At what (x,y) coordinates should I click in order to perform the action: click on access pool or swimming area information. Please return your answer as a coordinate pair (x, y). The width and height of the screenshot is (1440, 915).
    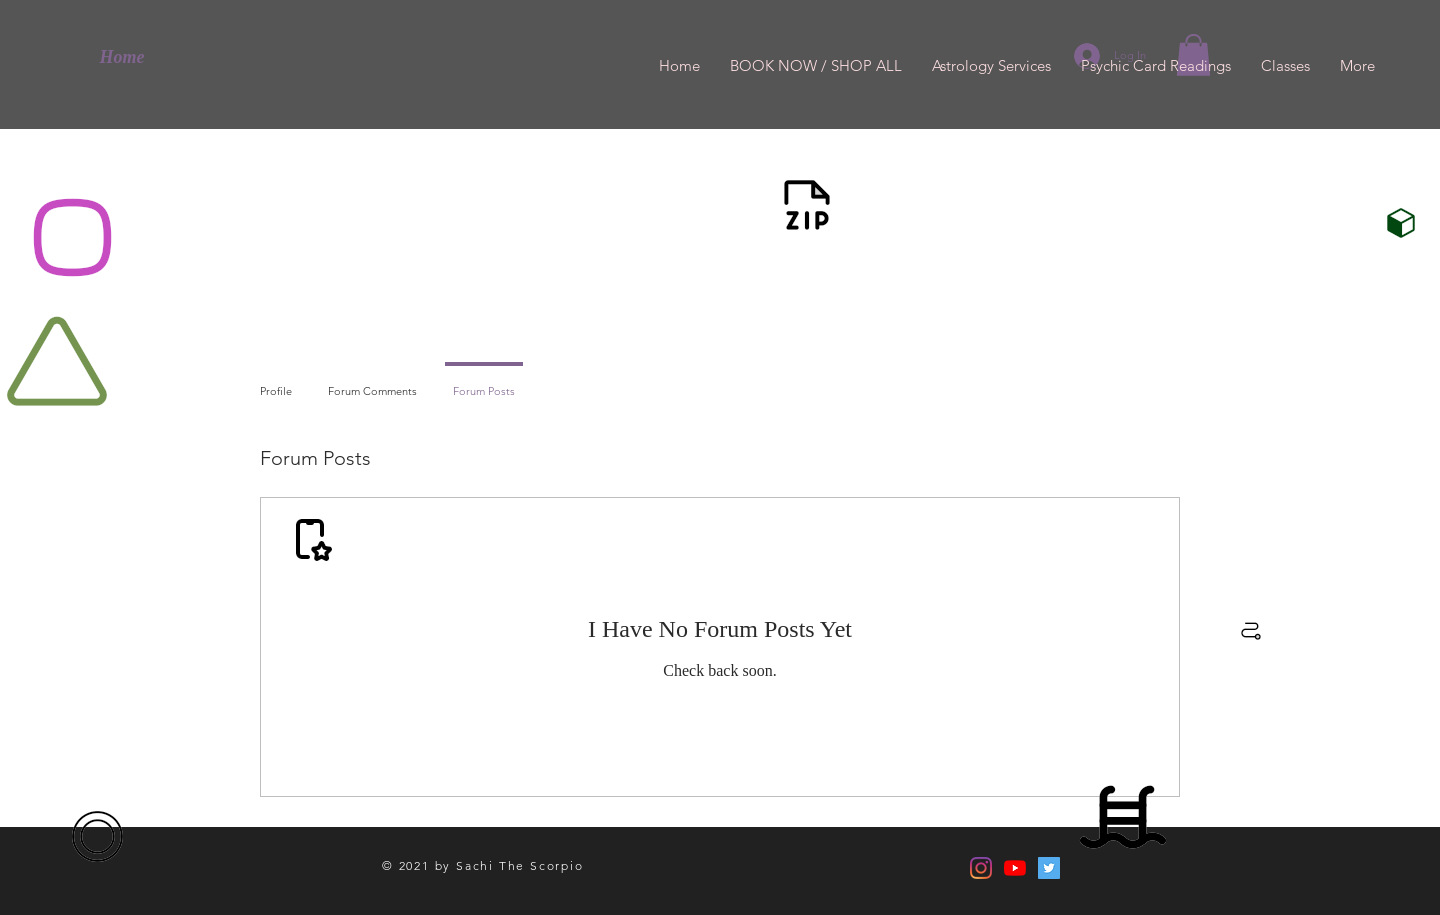
    Looking at the image, I should click on (1123, 817).